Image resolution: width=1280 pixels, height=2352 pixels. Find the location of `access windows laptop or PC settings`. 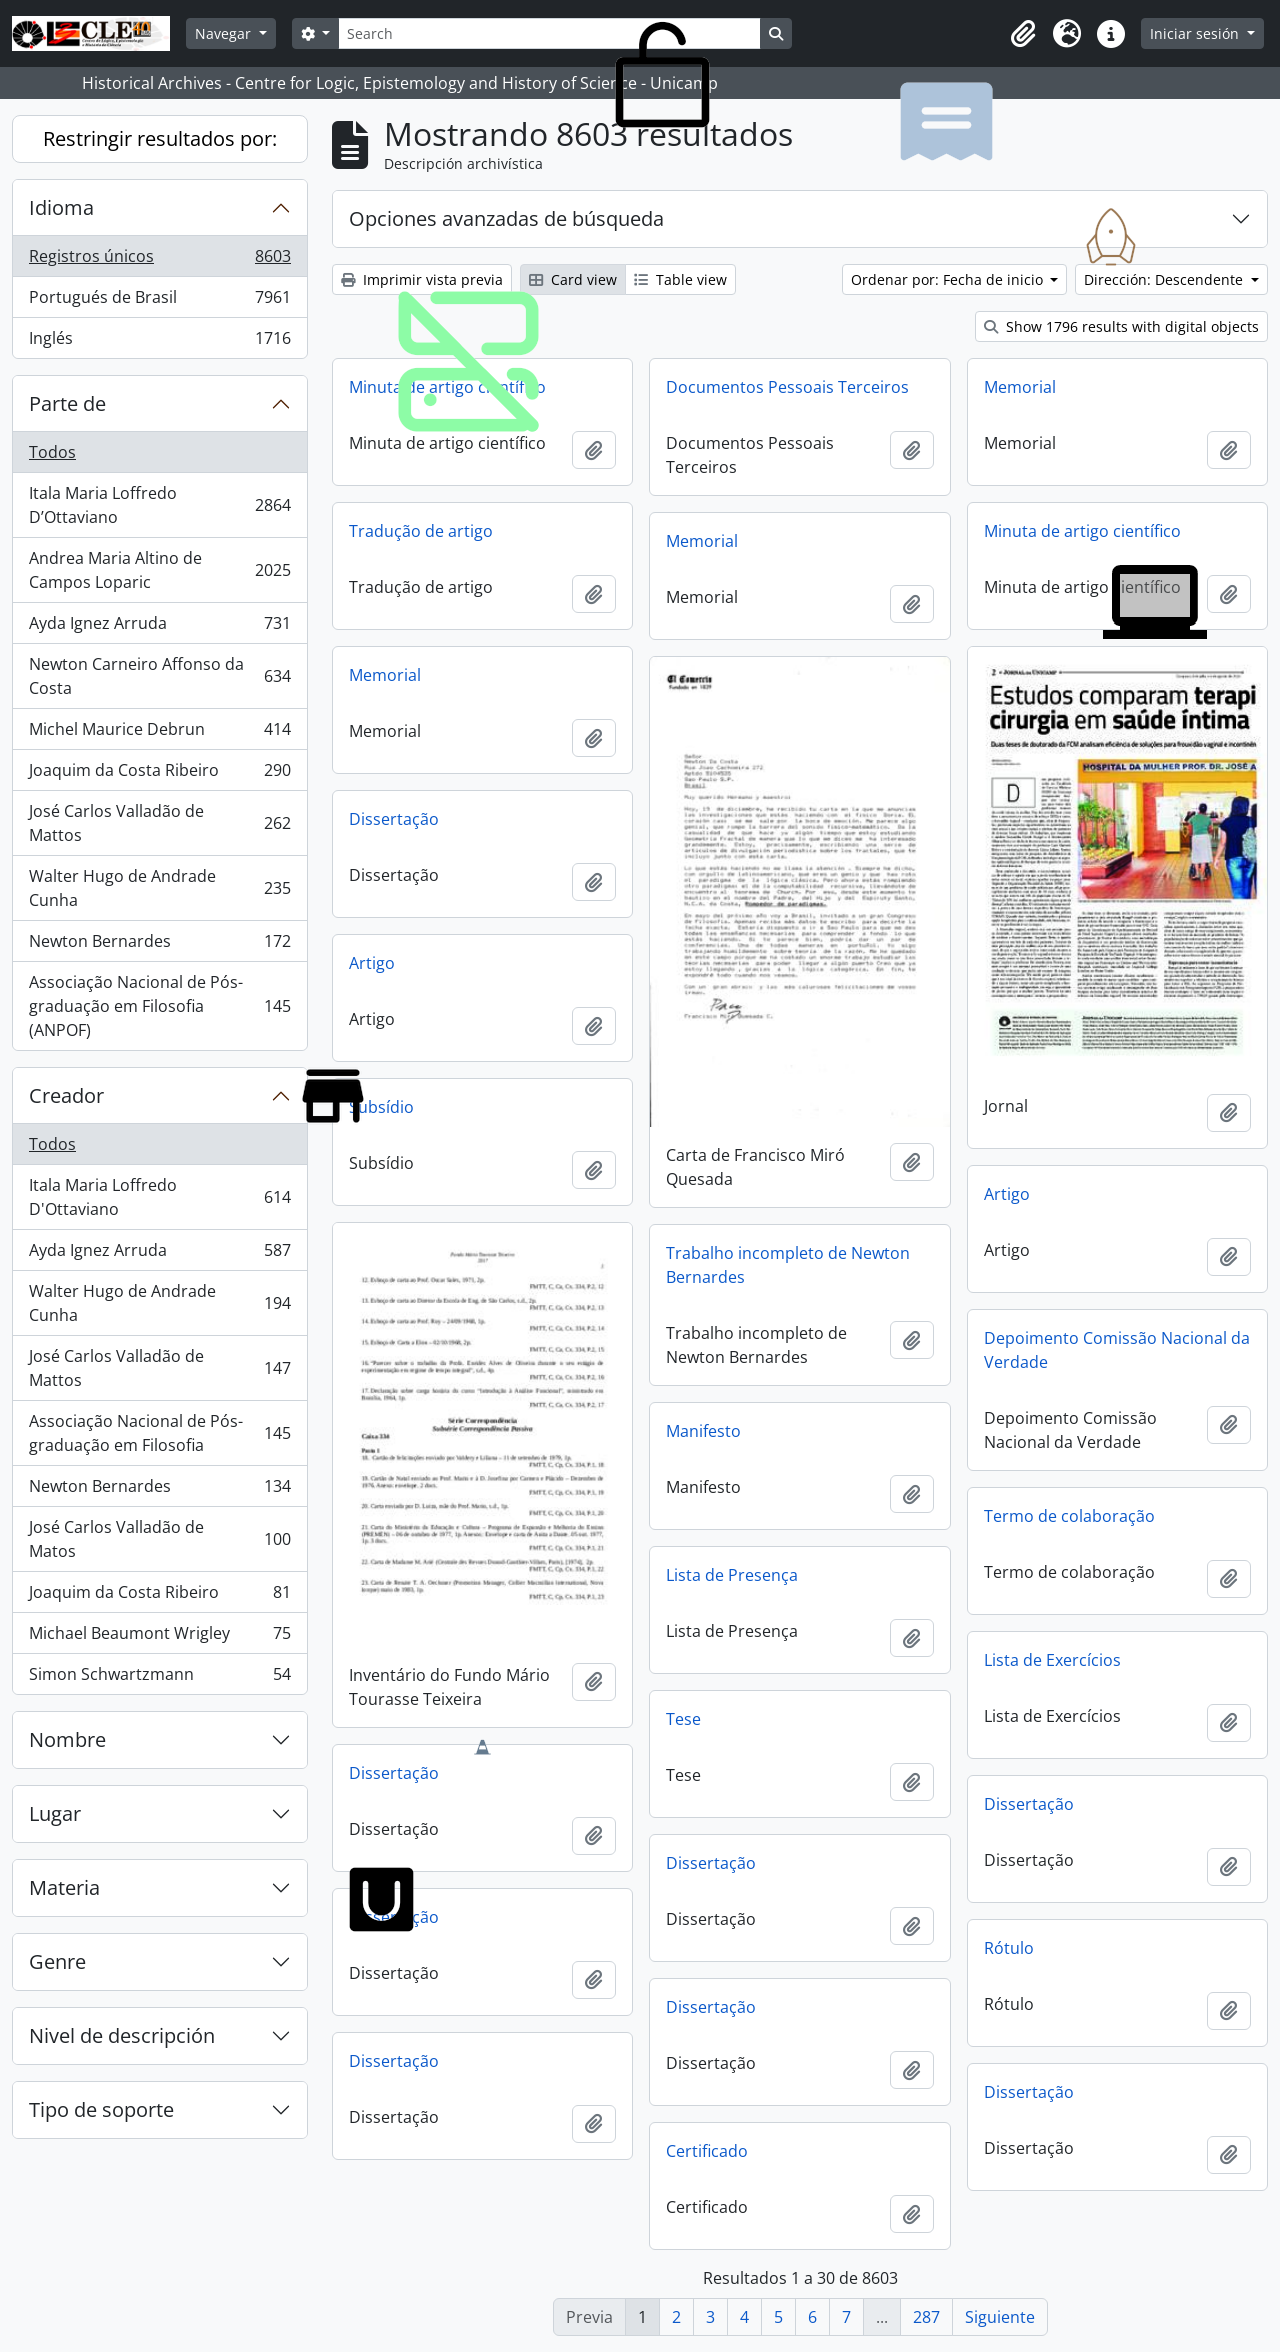

access windows laptop or PC settings is located at coordinates (1155, 604).